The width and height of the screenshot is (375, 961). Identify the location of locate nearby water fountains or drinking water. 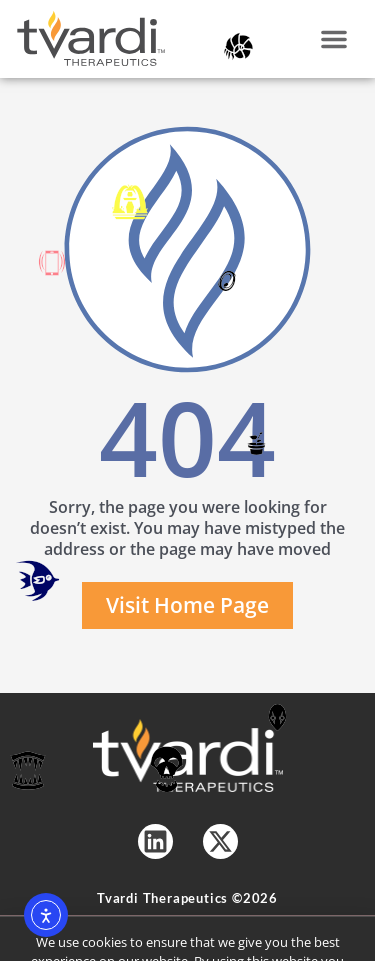
(130, 202).